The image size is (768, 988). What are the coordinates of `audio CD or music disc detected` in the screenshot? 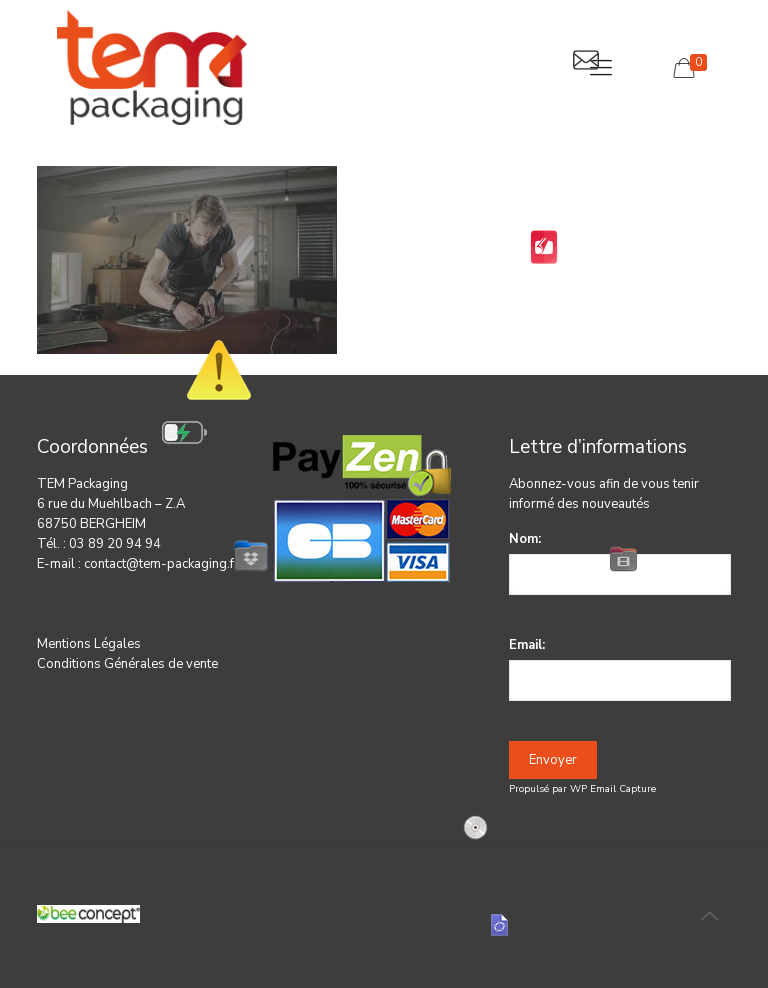 It's located at (475, 827).